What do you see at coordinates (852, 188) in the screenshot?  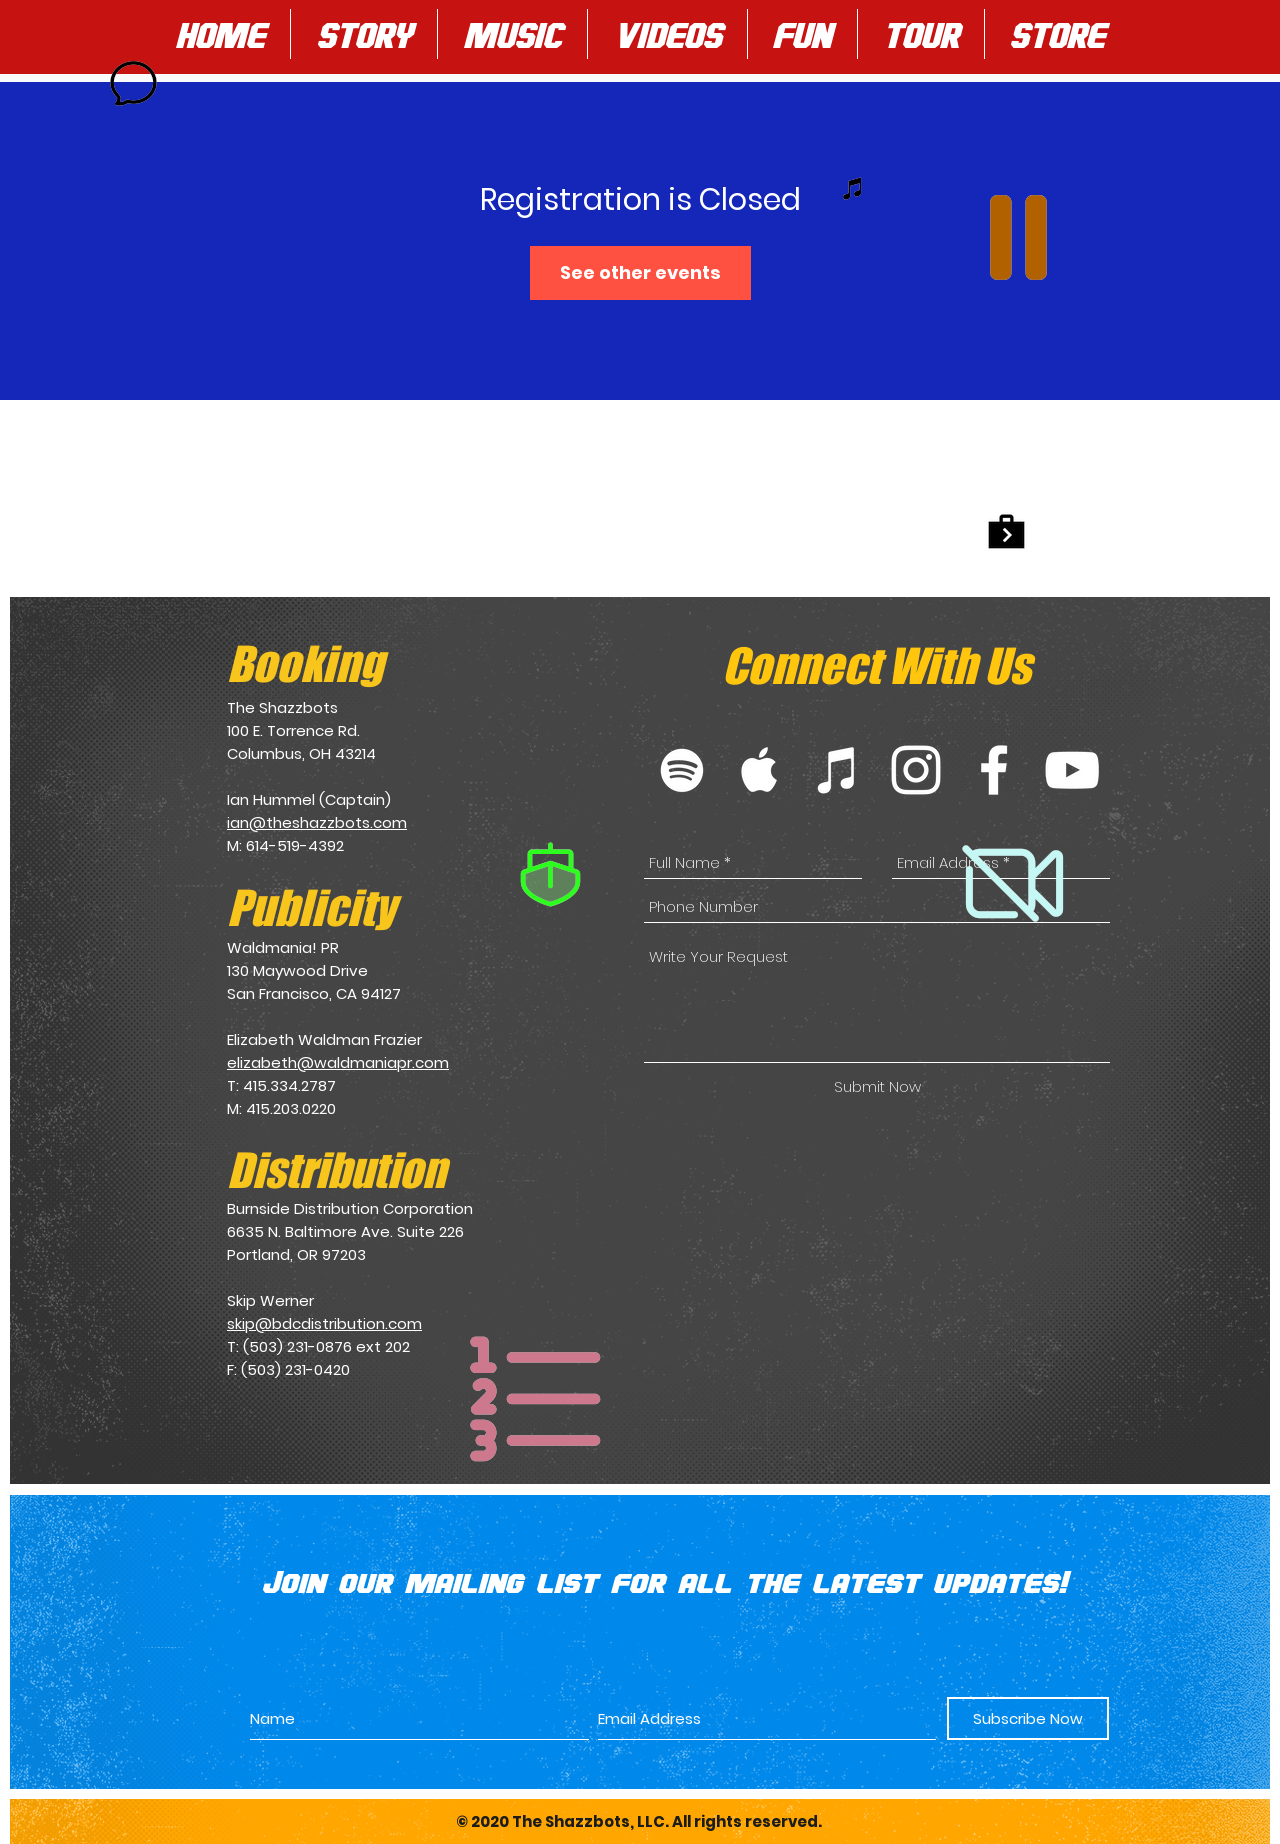 I see `access music library or player` at bounding box center [852, 188].